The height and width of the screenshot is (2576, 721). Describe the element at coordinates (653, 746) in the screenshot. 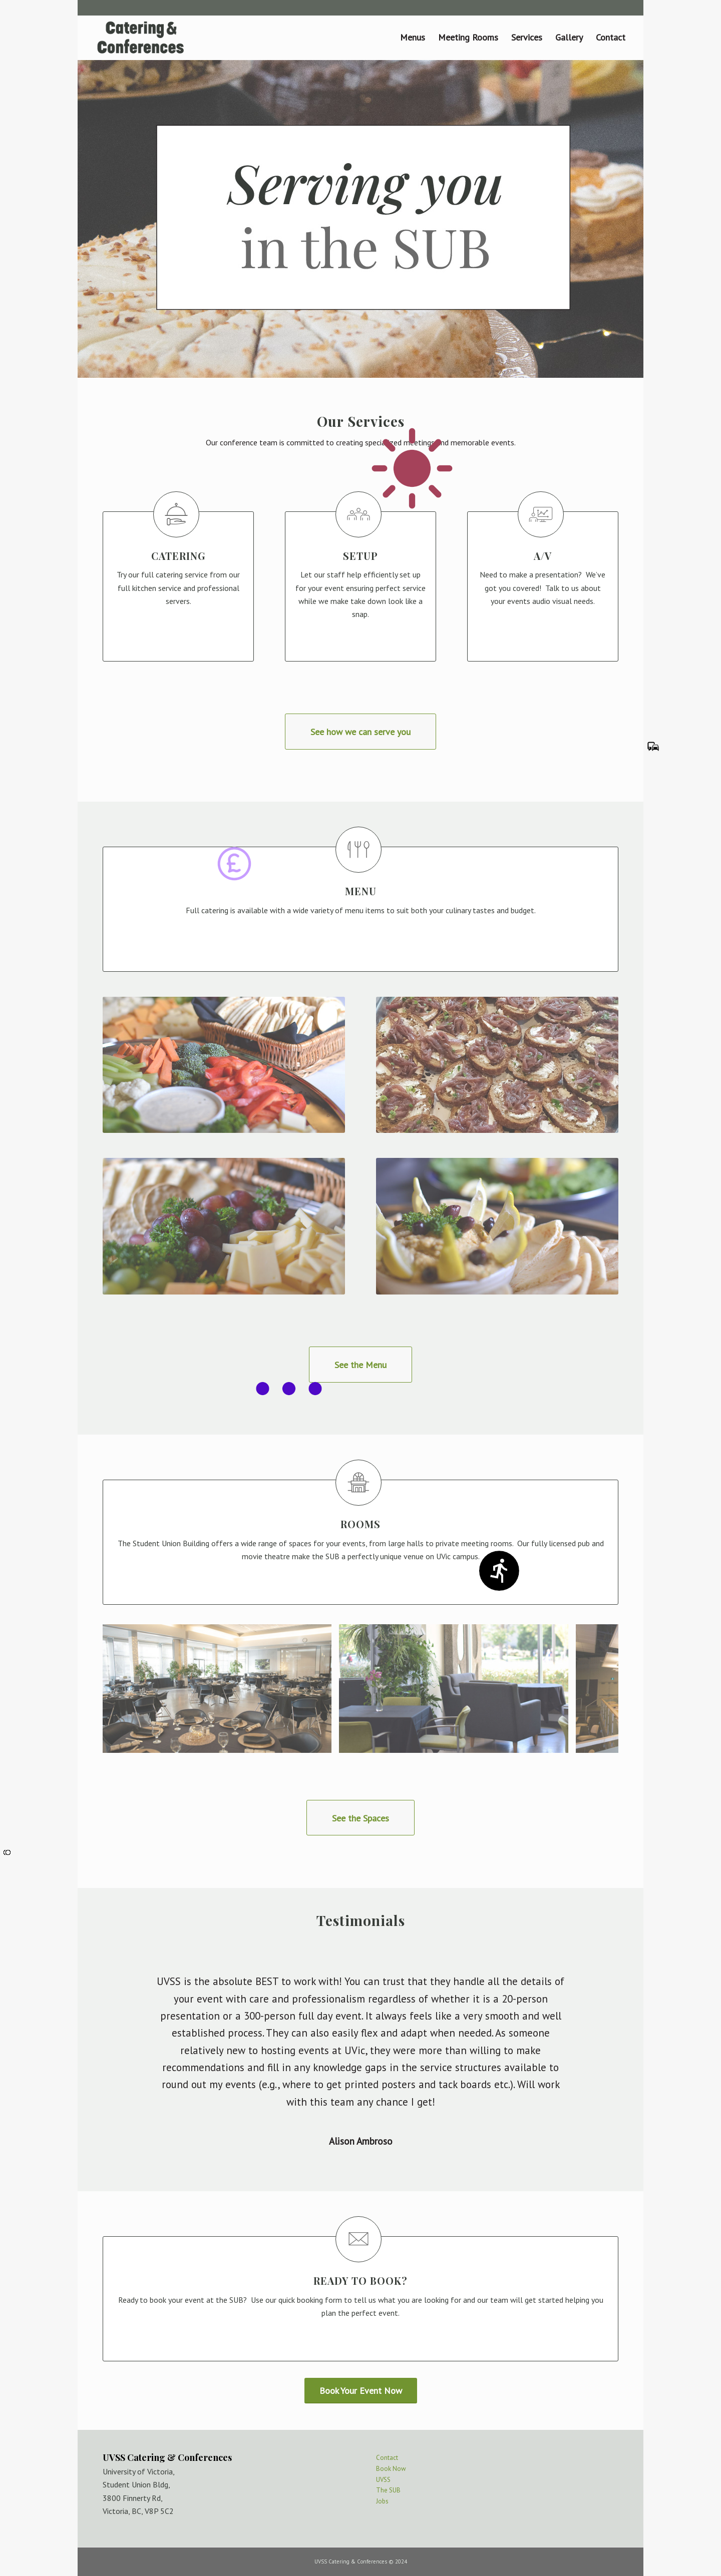

I see `view commute options` at that location.